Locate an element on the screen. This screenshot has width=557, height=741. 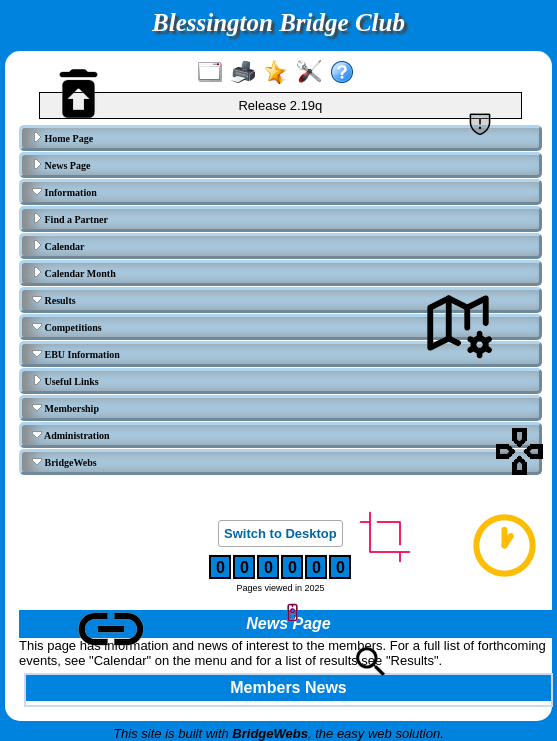
search for content or items is located at coordinates (371, 662).